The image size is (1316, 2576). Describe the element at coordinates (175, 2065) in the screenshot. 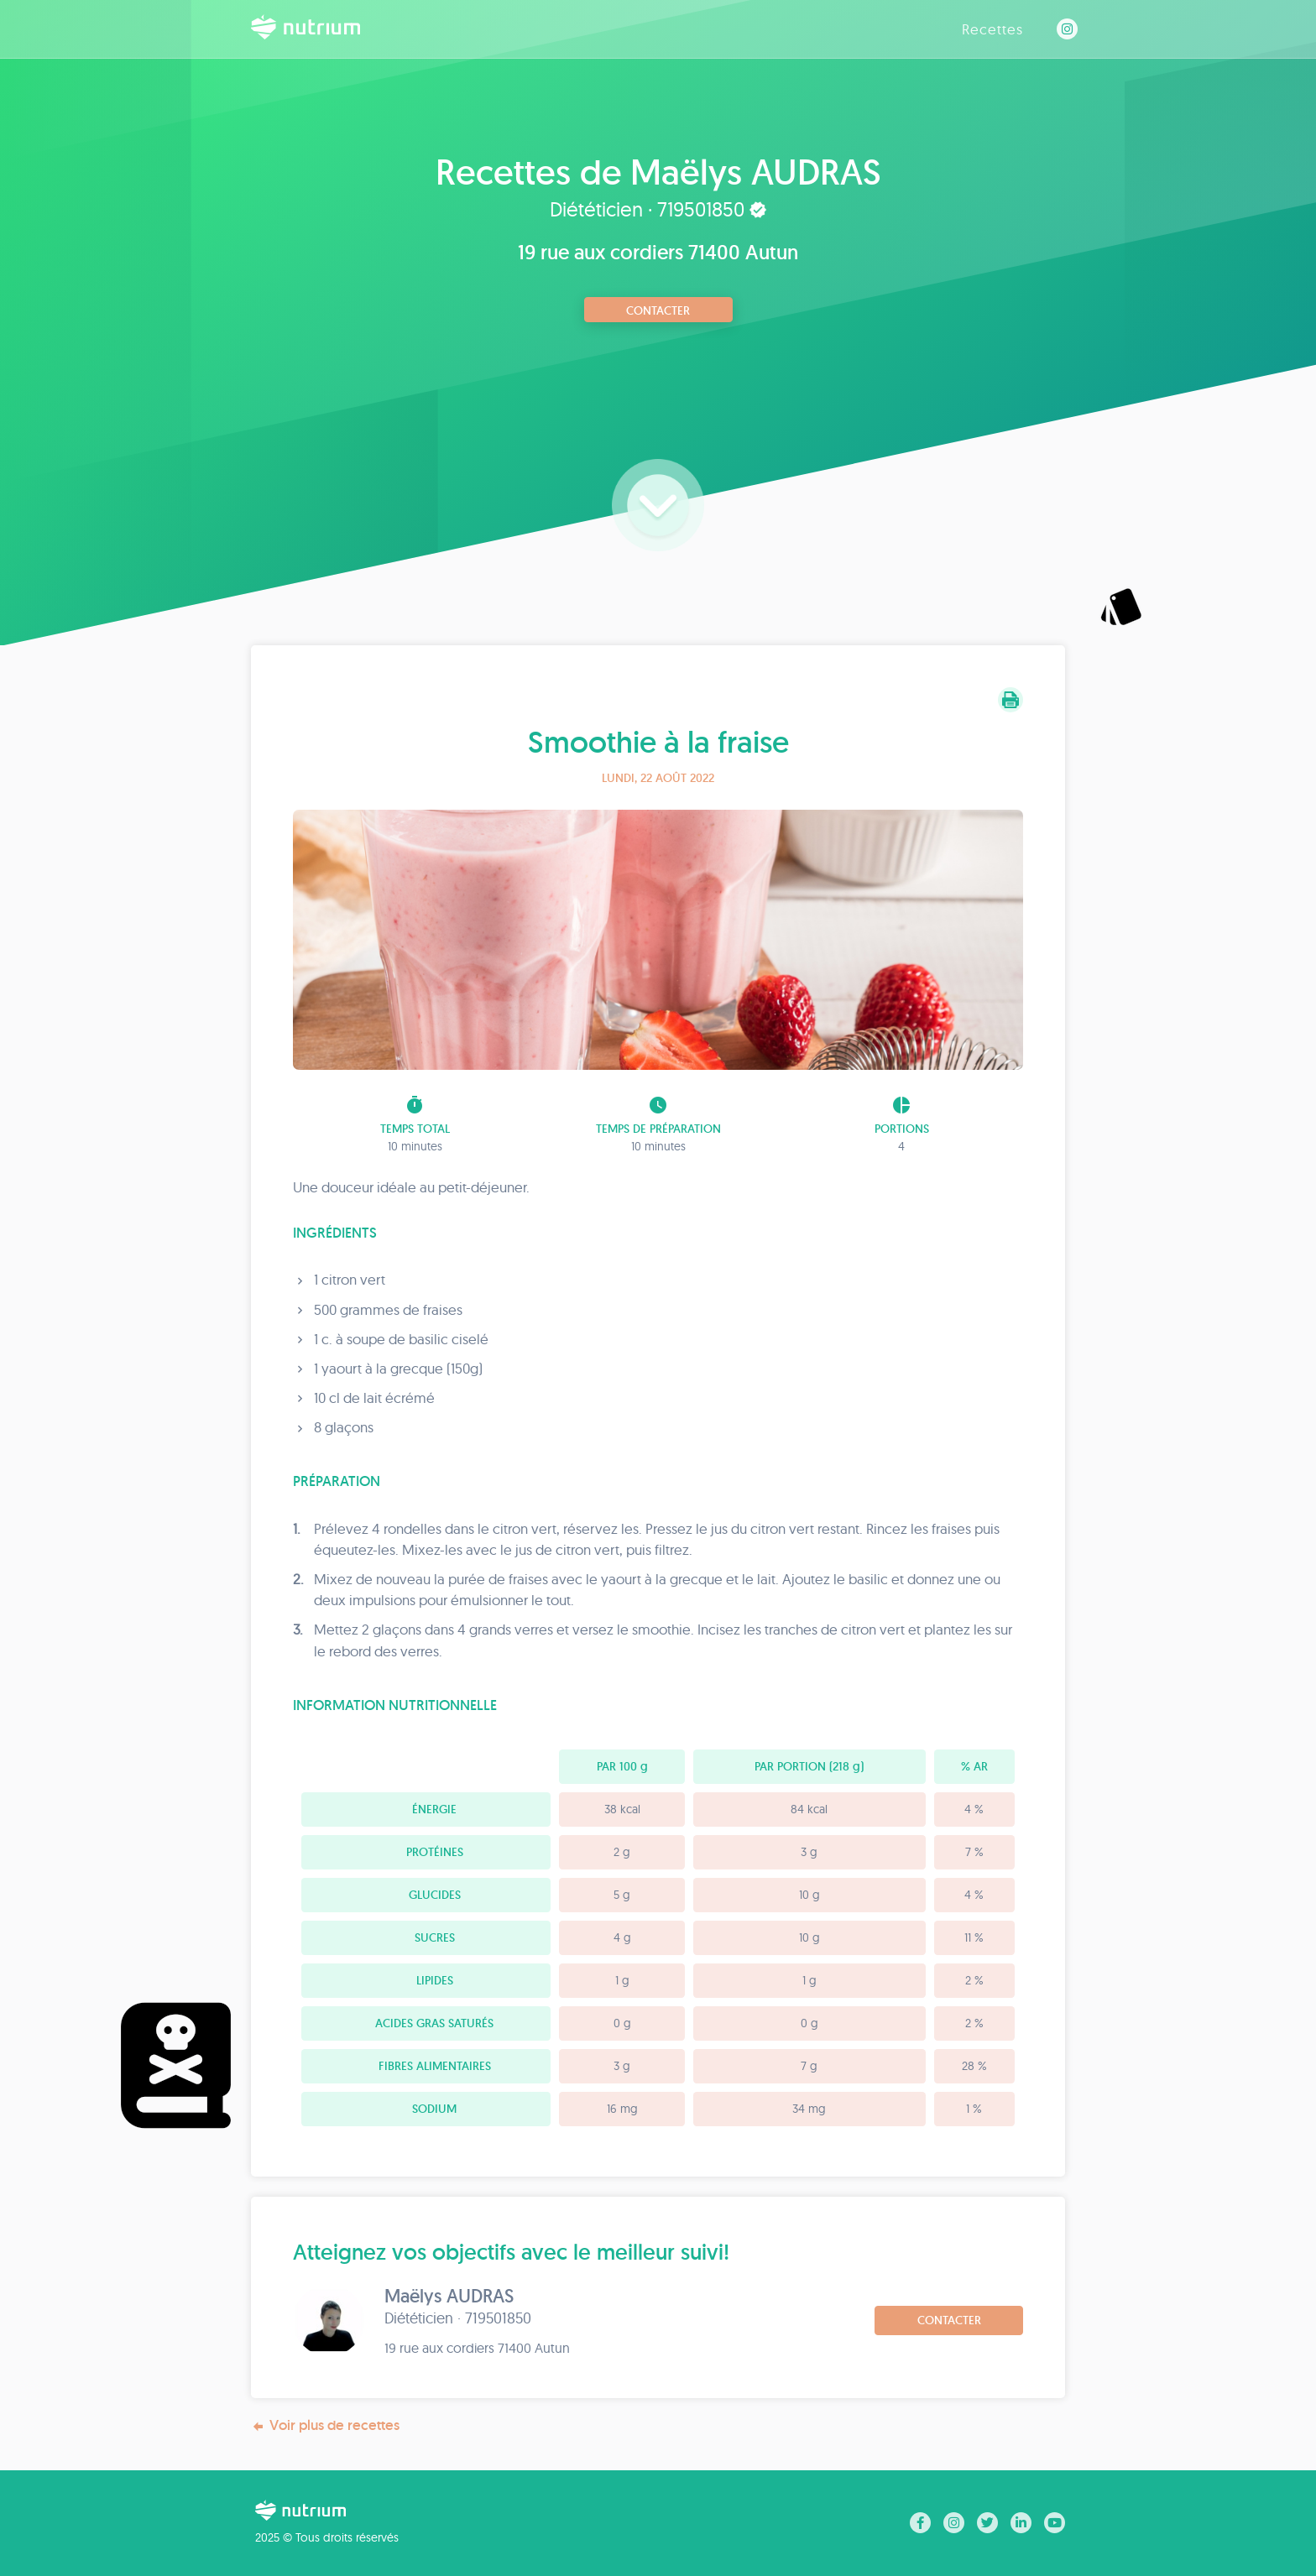

I see `access dark mode or spooky theme settings` at that location.